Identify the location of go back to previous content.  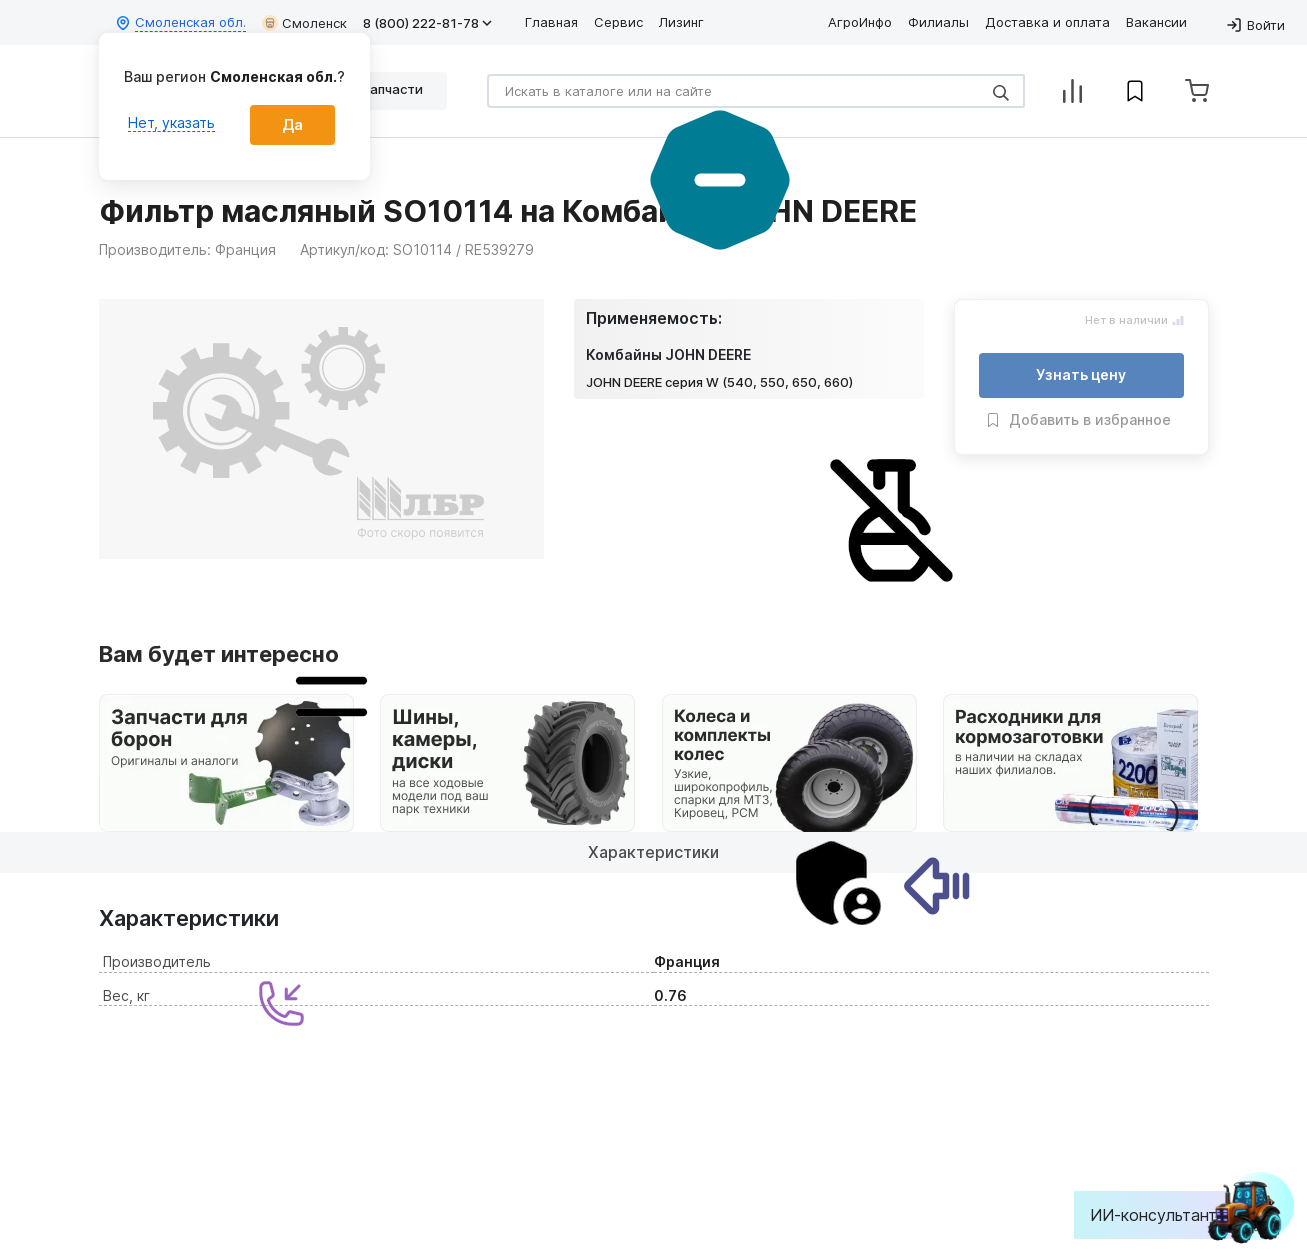
(936, 886).